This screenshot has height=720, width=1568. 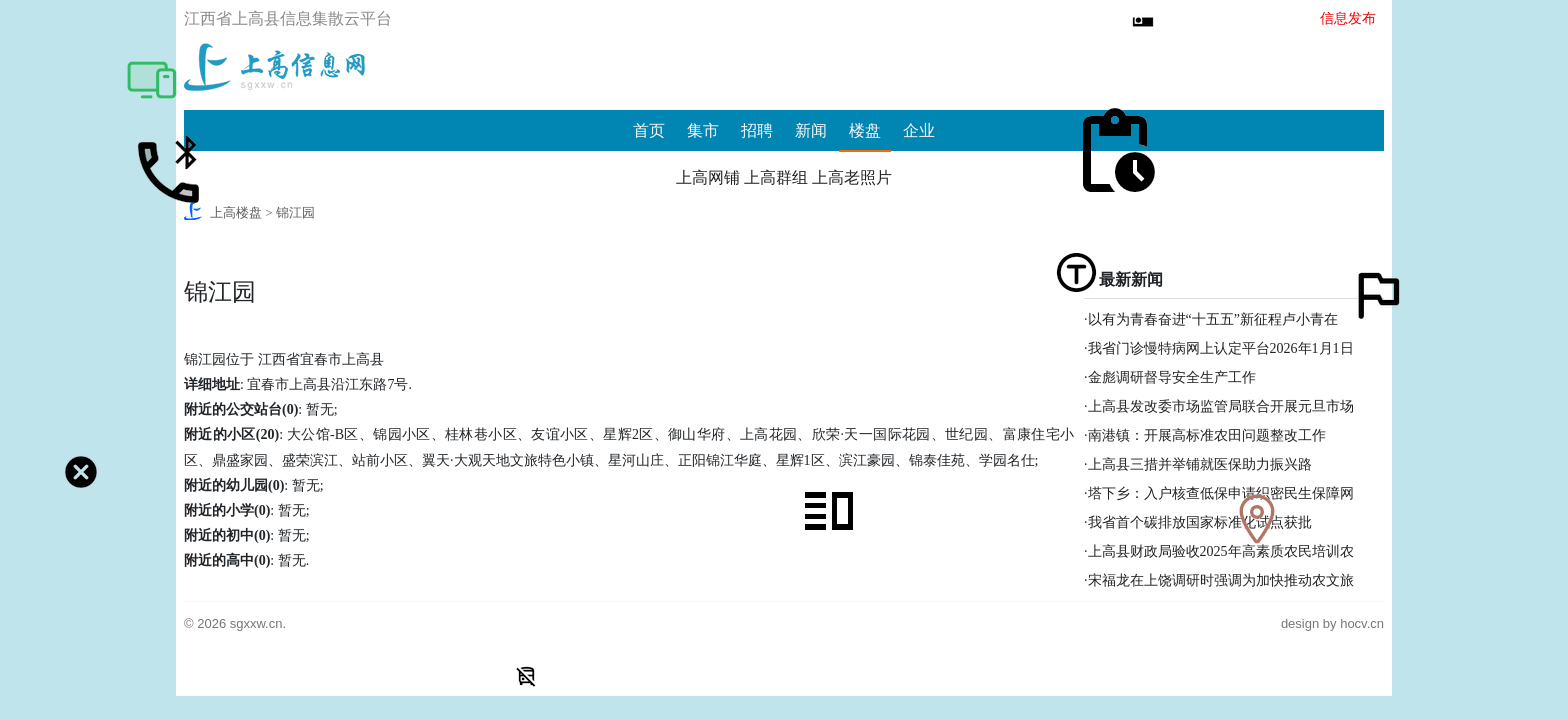 What do you see at coordinates (1143, 22) in the screenshot?
I see `select first class or suite seating` at bounding box center [1143, 22].